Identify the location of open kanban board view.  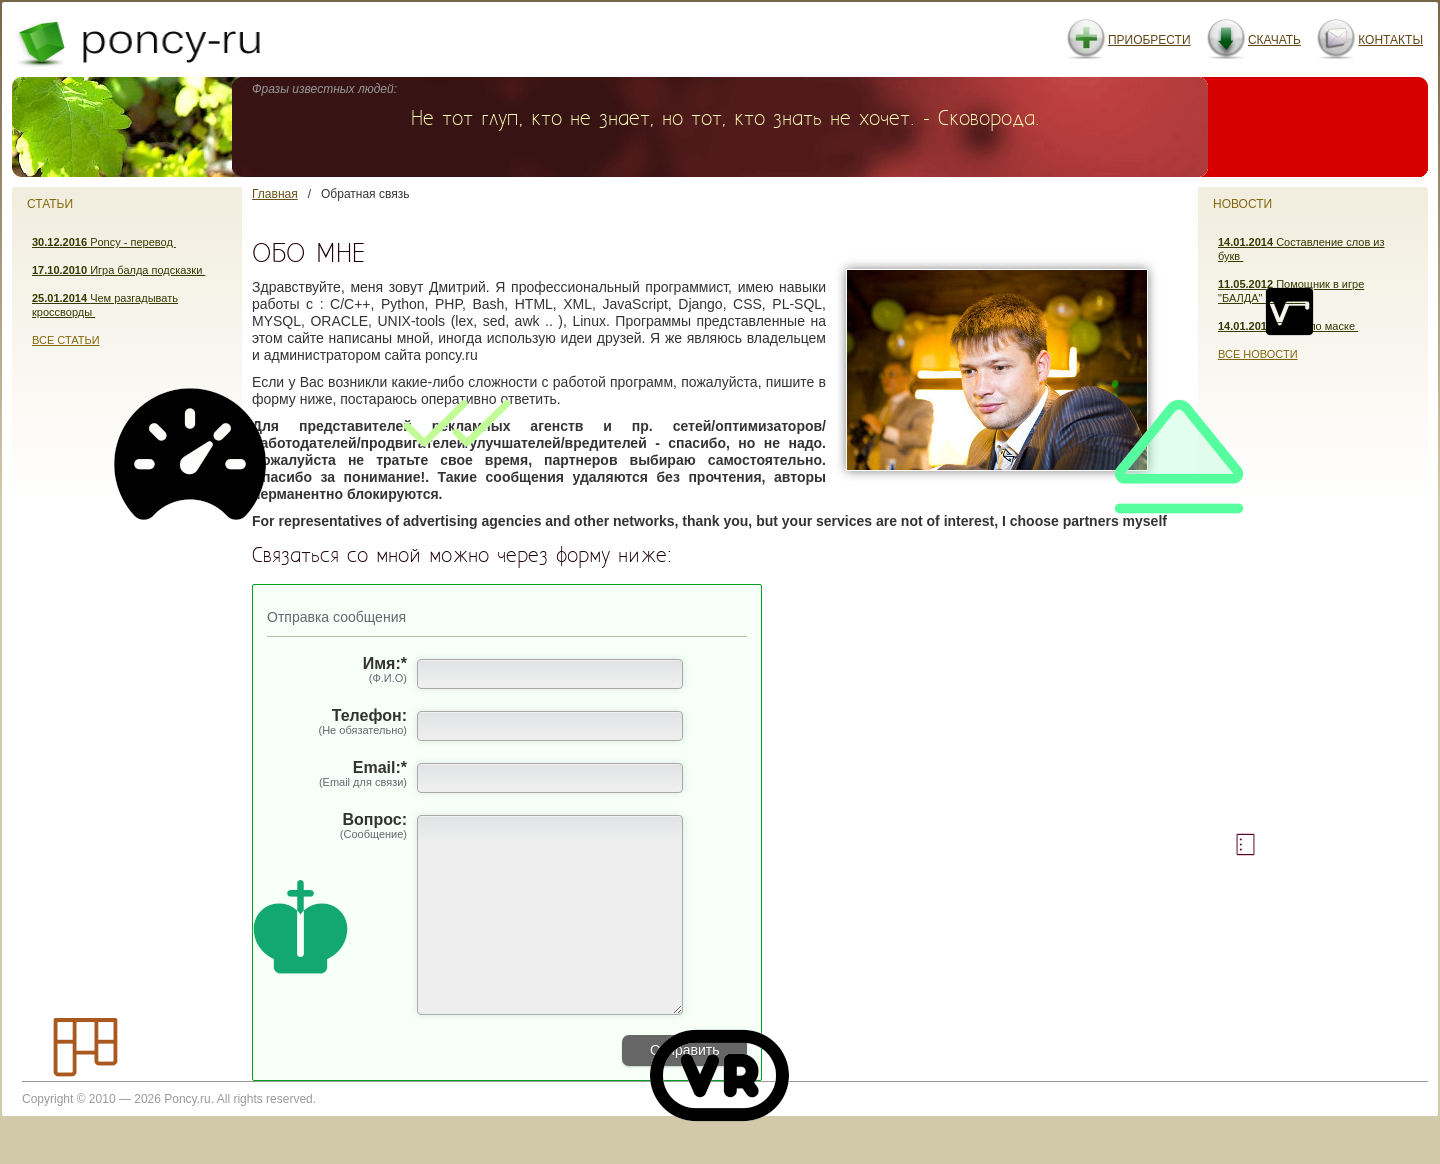
(85, 1044).